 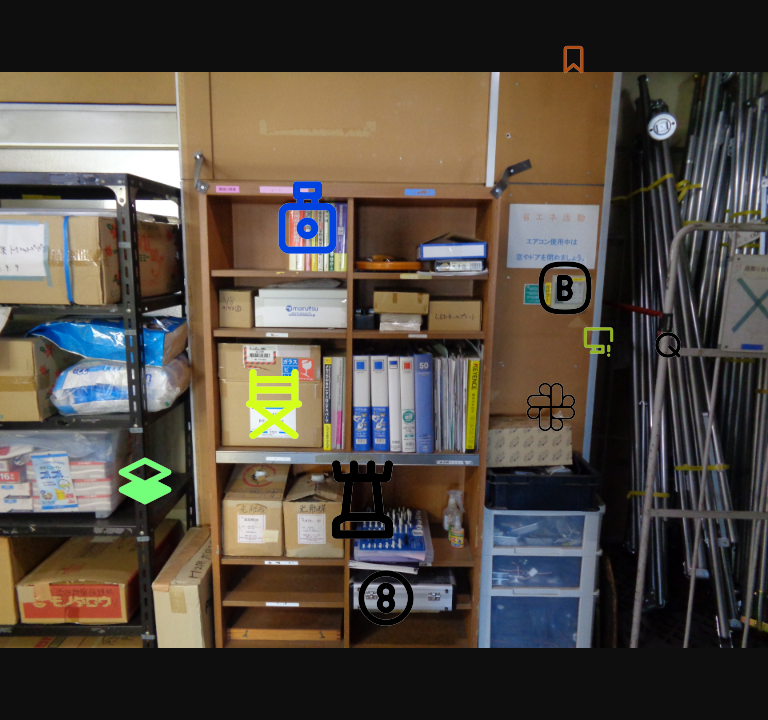 What do you see at coordinates (598, 340) in the screenshot?
I see `indicates a desktop device error or warning` at bounding box center [598, 340].